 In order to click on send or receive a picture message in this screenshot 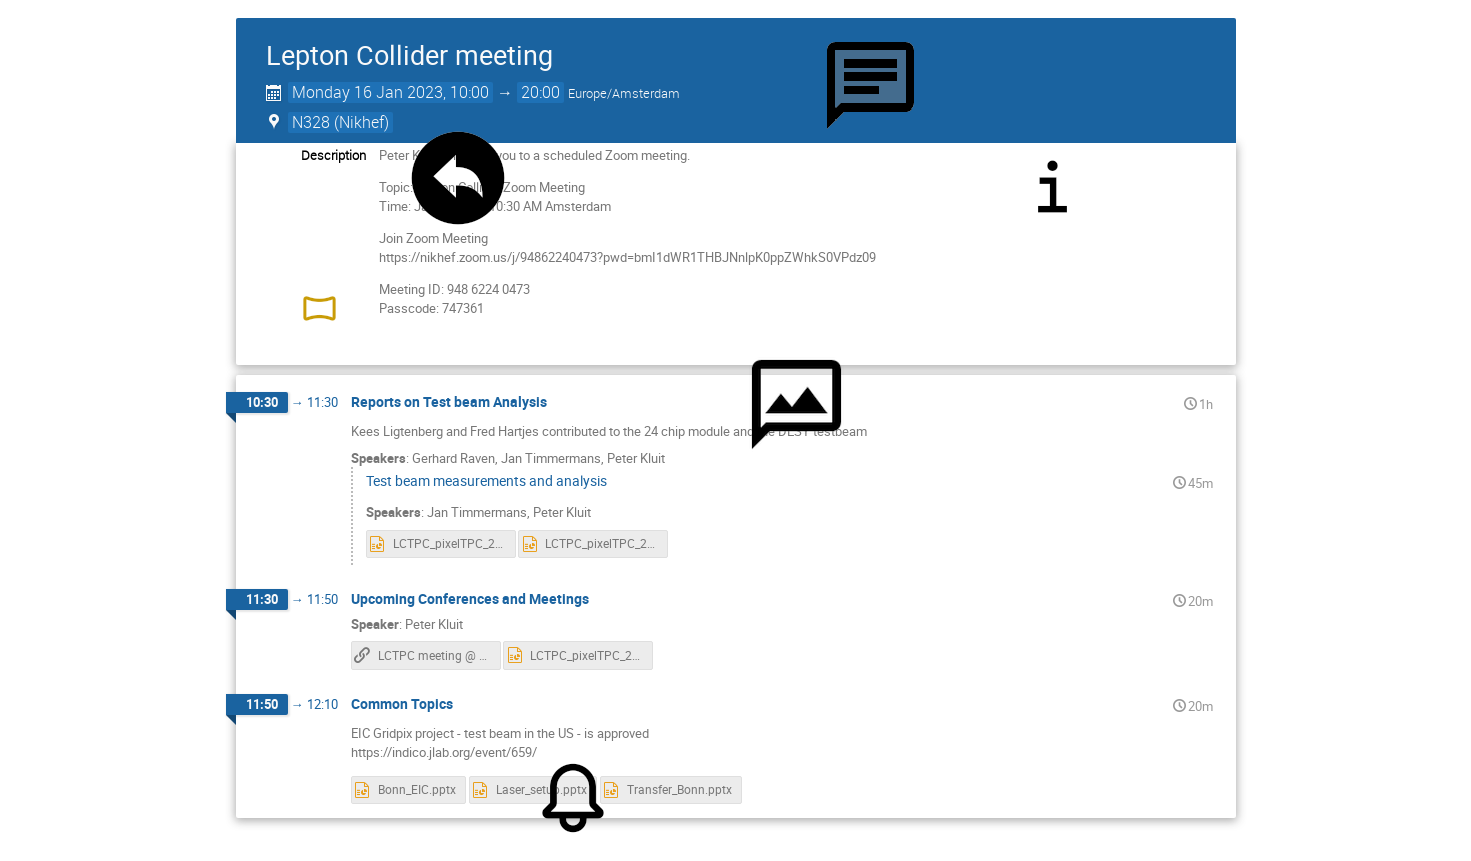, I will do `click(796, 404)`.